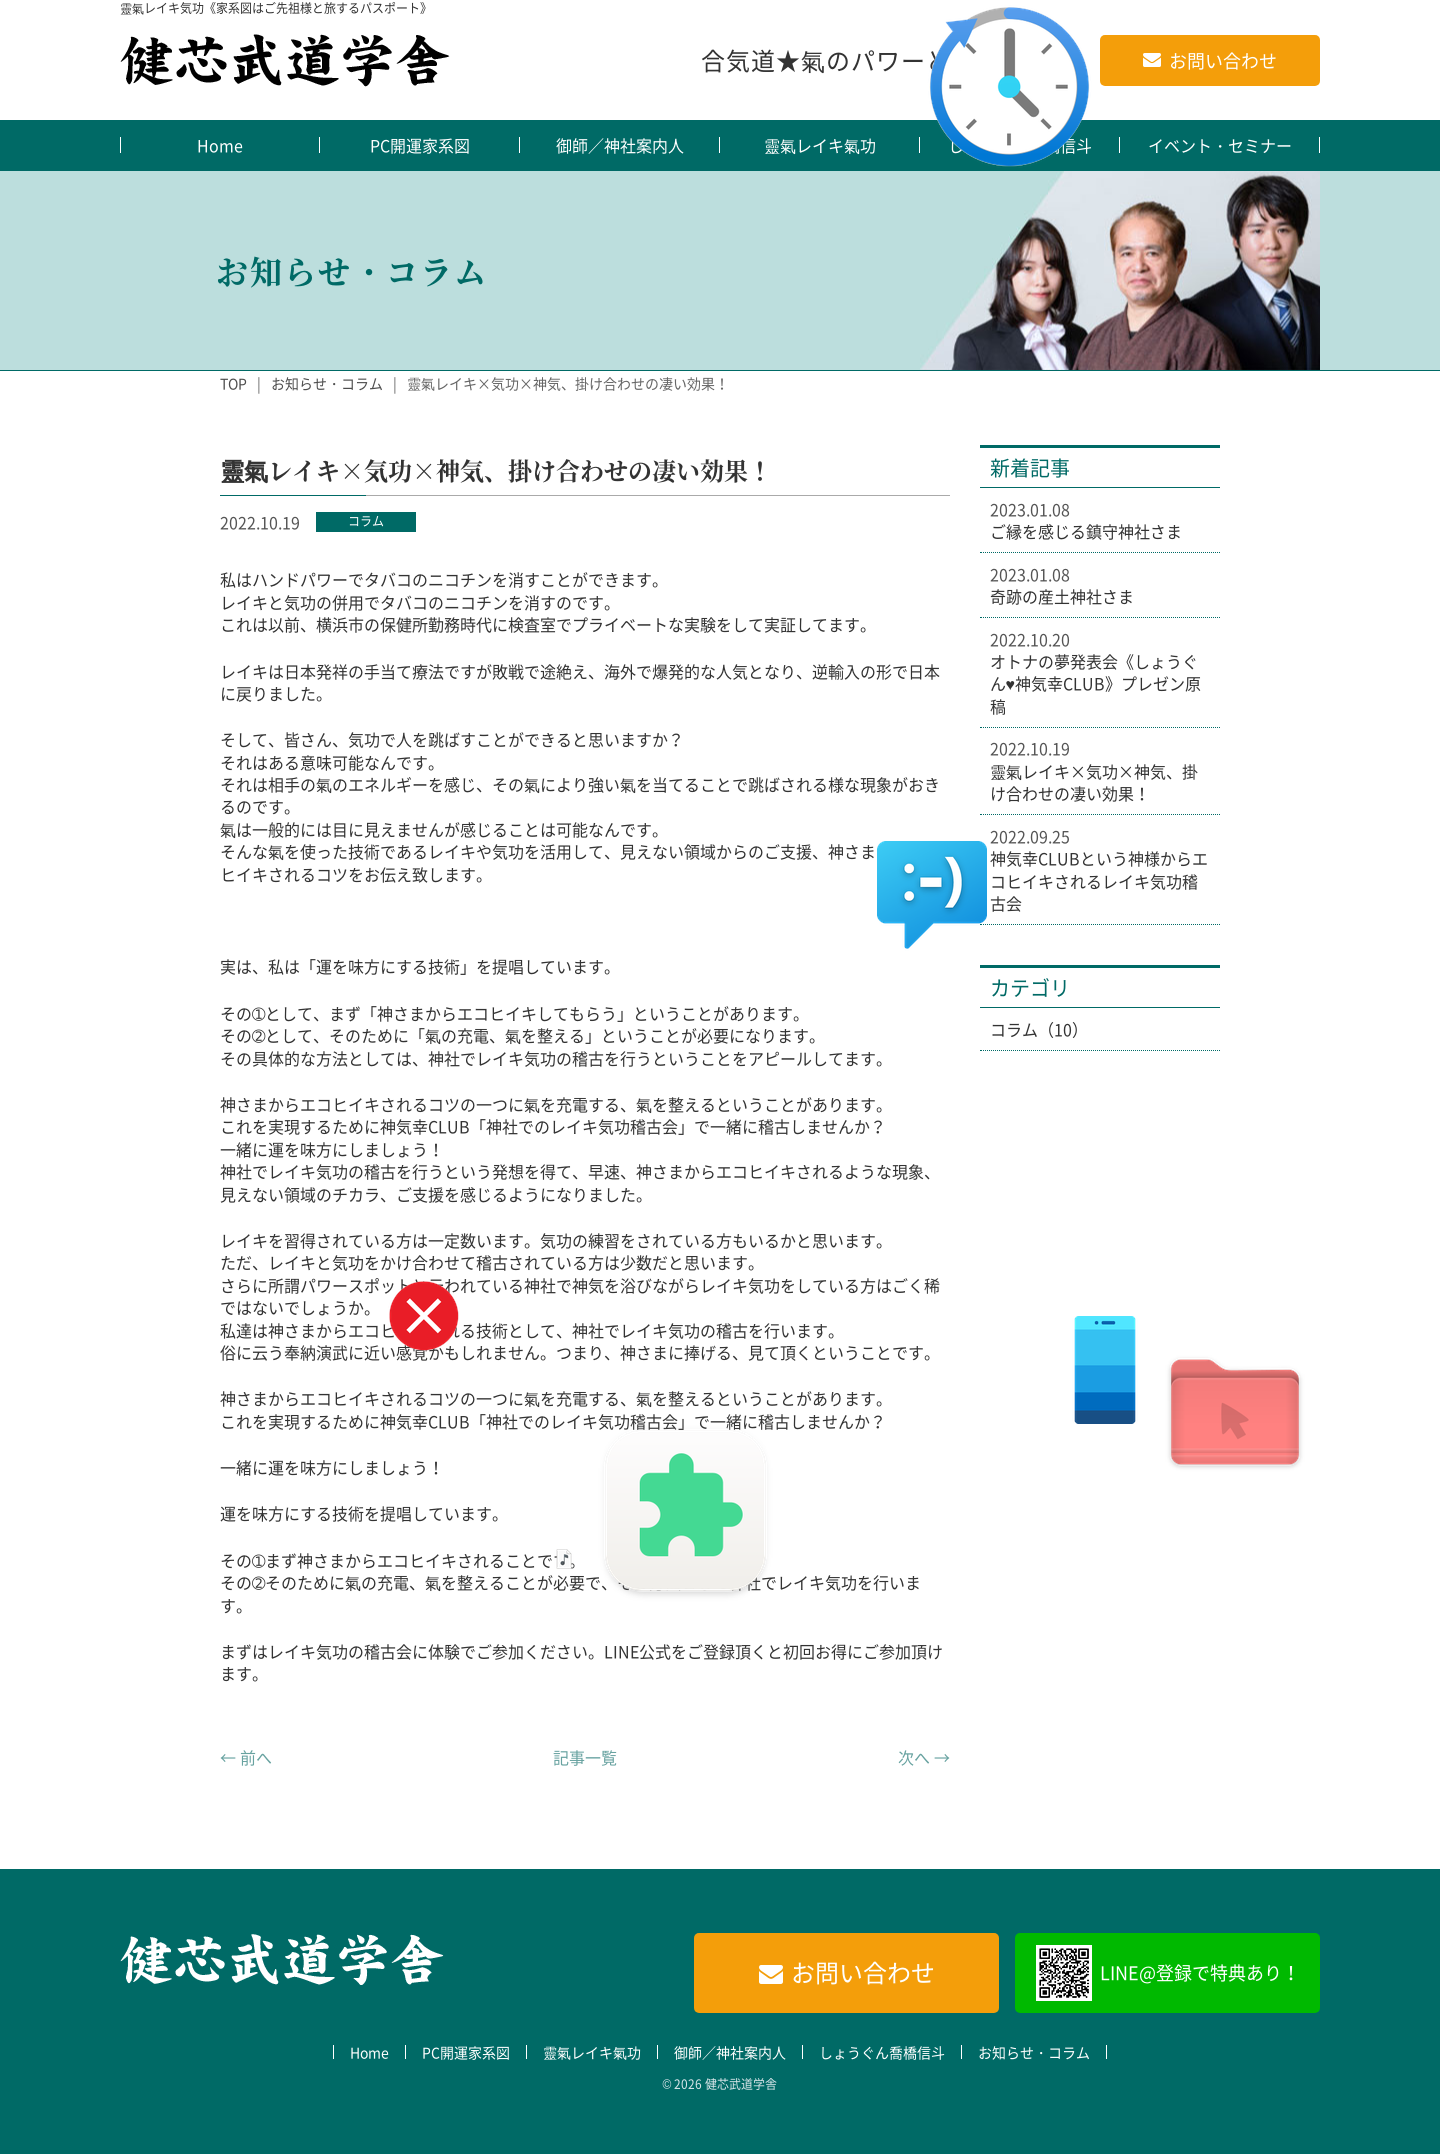 This screenshot has width=1440, height=2154. I want to click on open an audio file, so click(564, 1559).